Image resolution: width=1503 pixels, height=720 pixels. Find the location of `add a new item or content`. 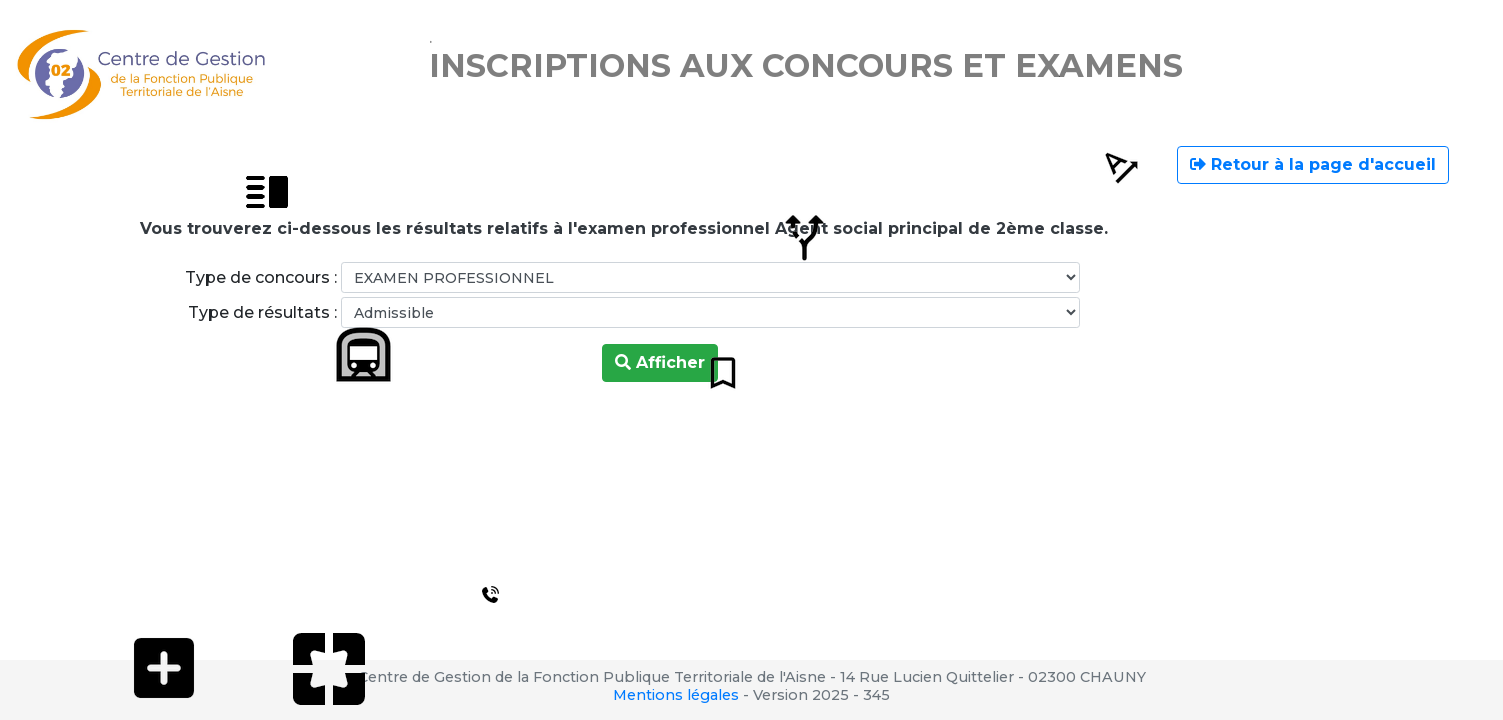

add a new item or content is located at coordinates (164, 668).